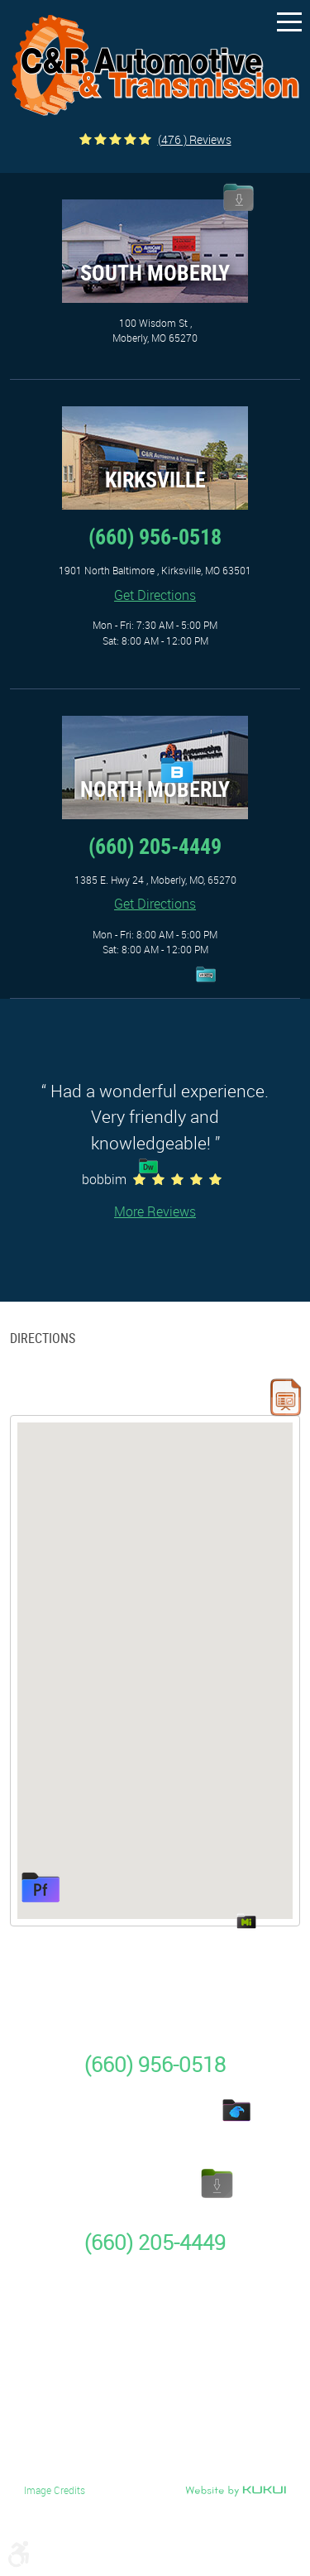  What do you see at coordinates (206, 975) in the screenshot?
I see `open vrchat files folder` at bounding box center [206, 975].